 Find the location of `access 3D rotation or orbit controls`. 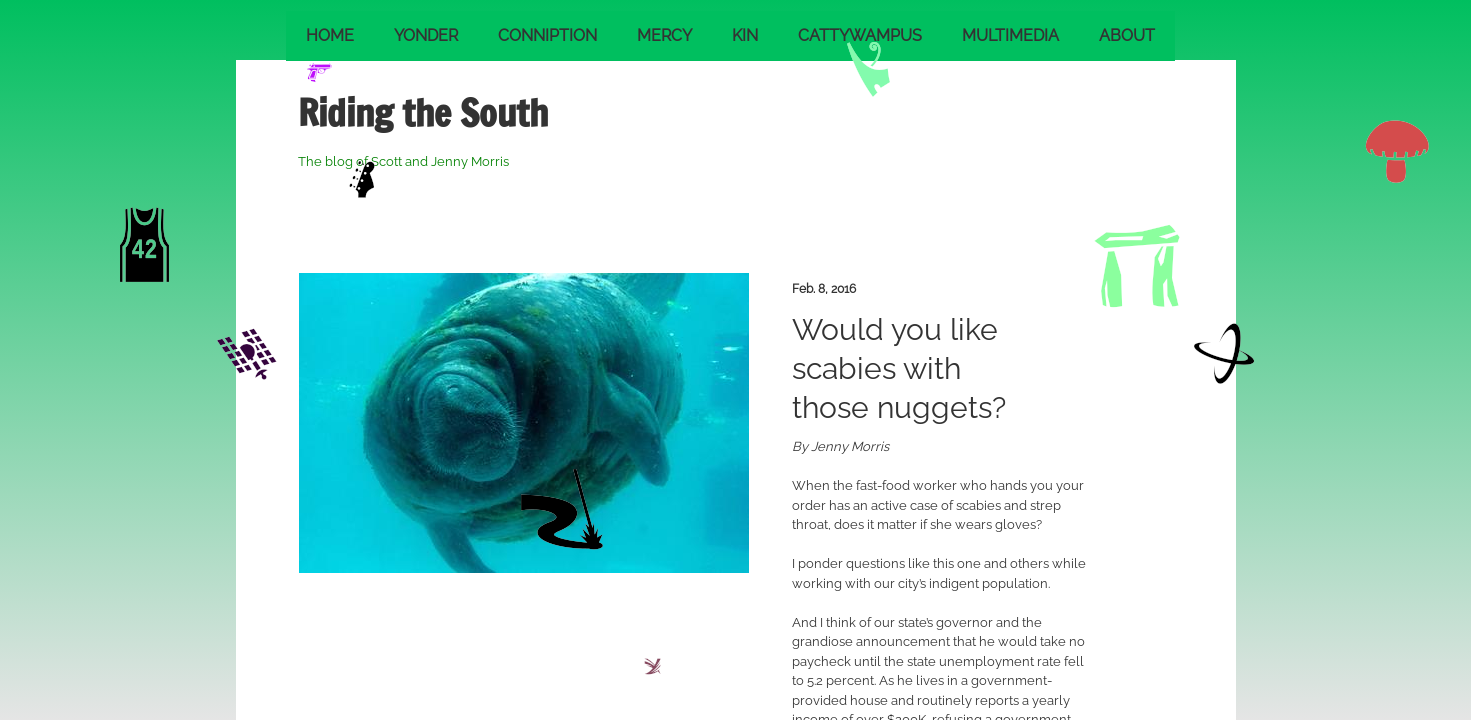

access 3D rotation or orbit controls is located at coordinates (1224, 353).